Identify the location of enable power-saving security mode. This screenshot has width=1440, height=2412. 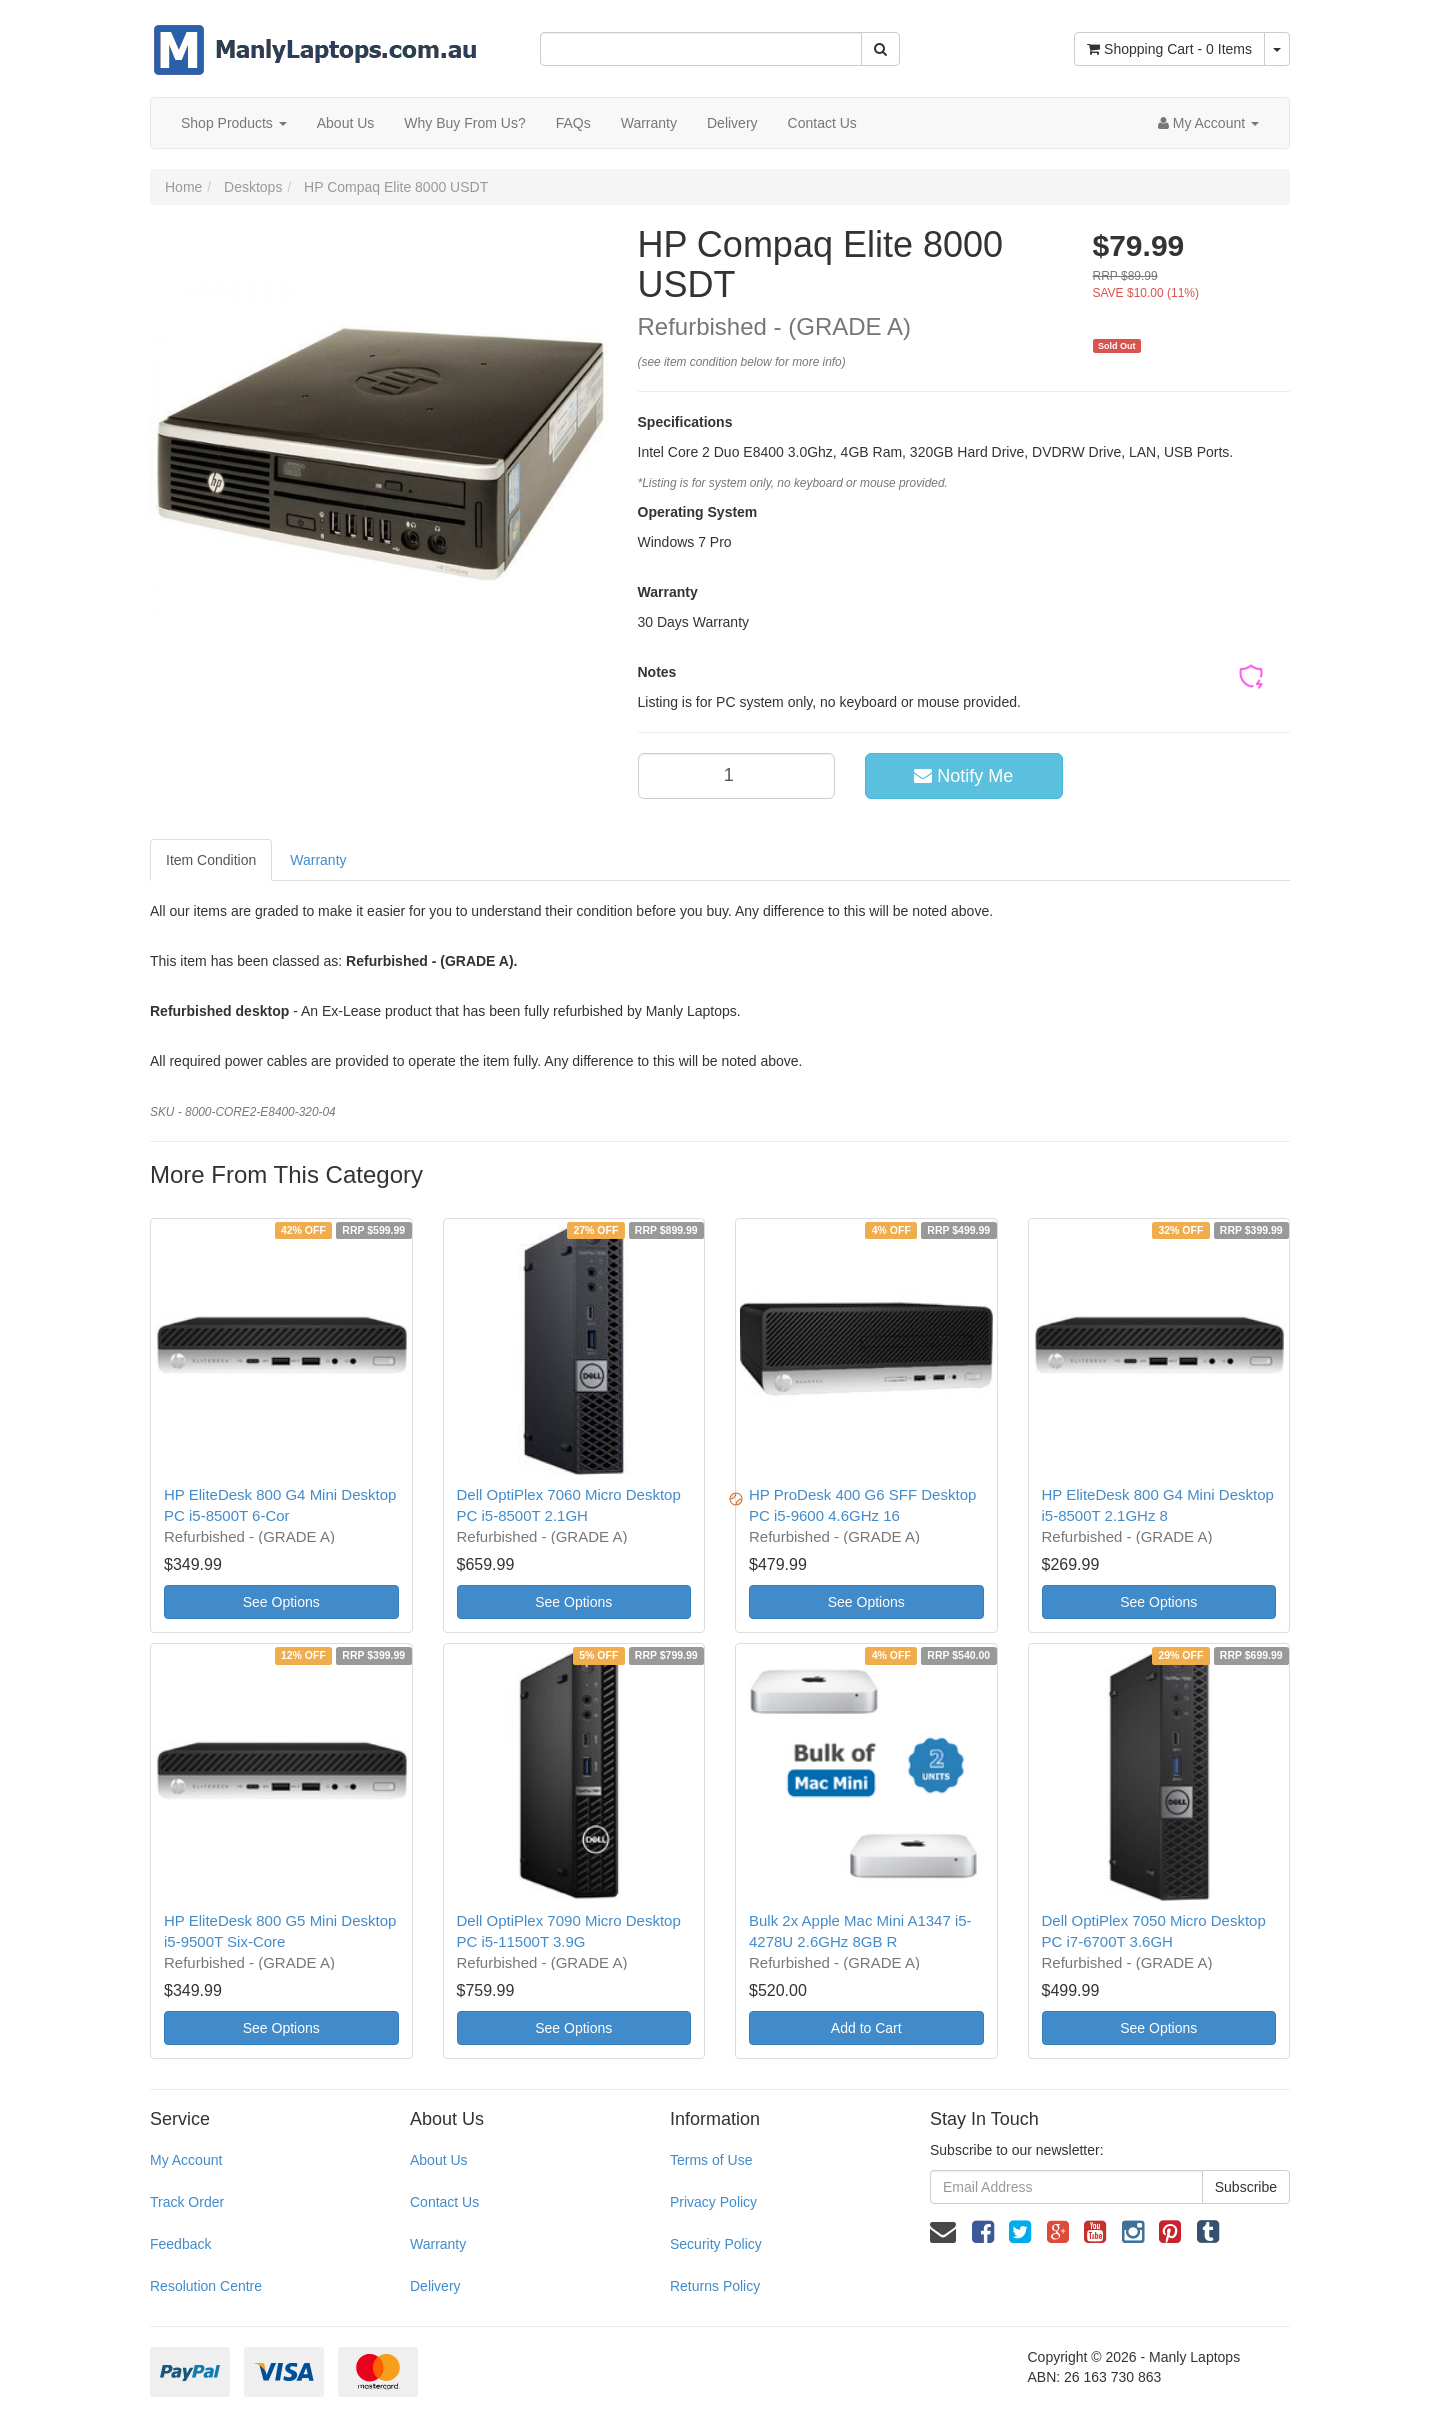
(1251, 676).